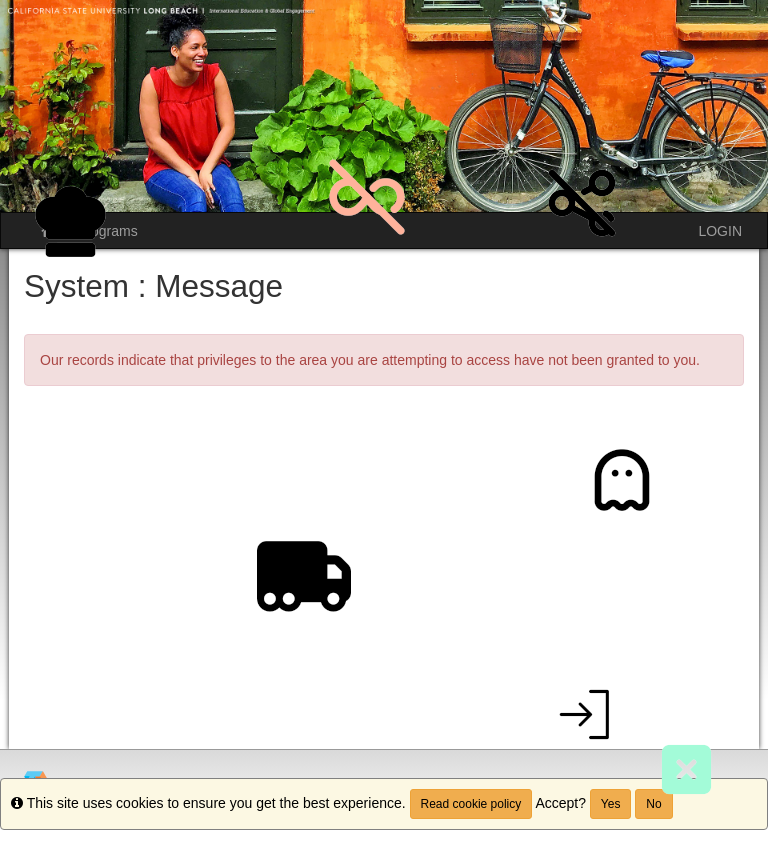 The width and height of the screenshot is (768, 850). I want to click on sign in to your account, so click(588, 714).